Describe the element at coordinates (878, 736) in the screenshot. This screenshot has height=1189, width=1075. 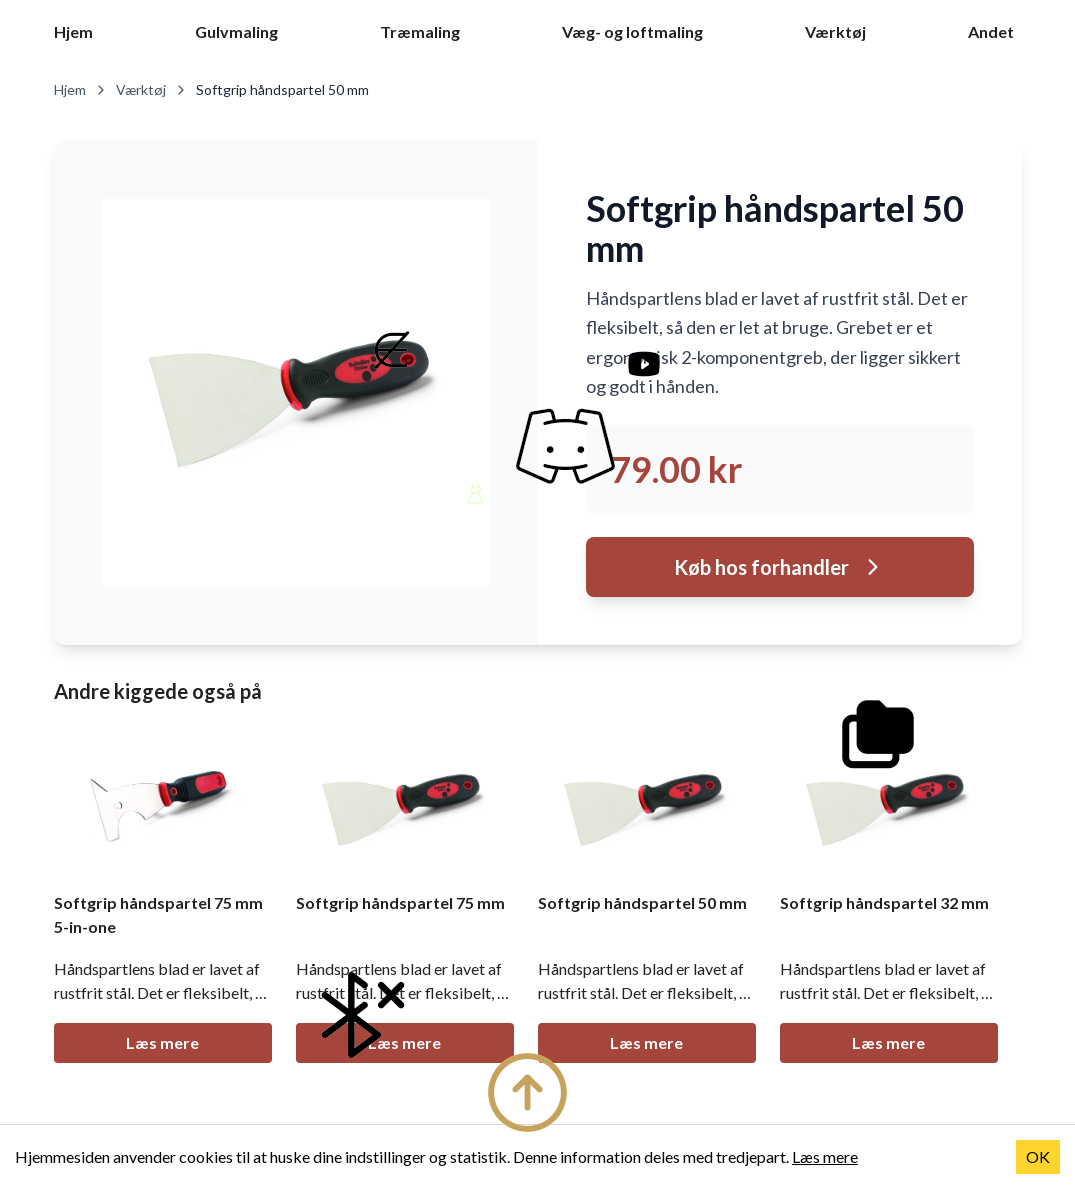
I see `browse all folders` at that location.